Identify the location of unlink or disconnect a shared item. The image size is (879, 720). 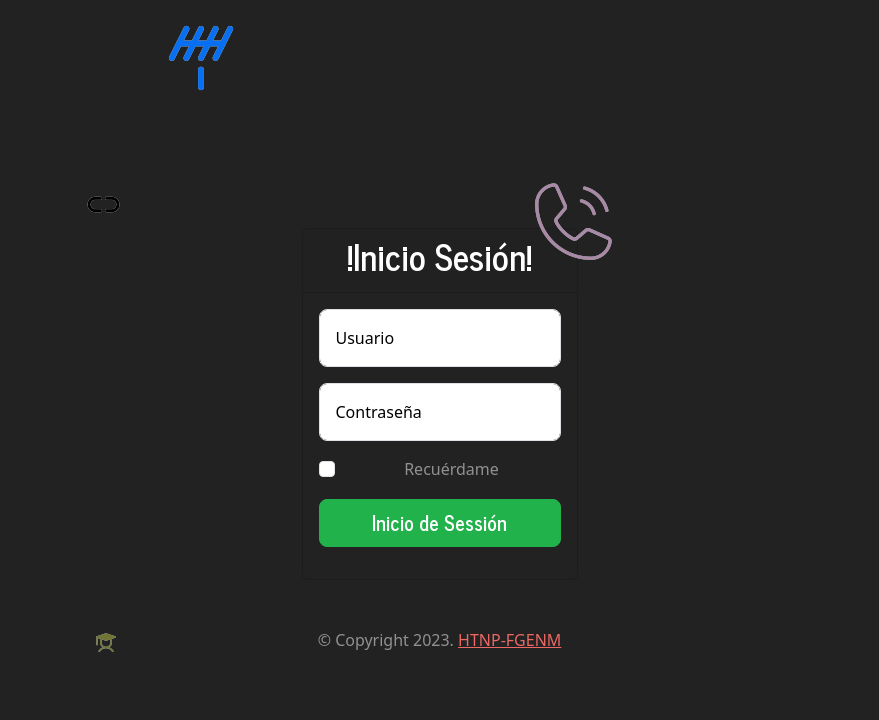
(103, 204).